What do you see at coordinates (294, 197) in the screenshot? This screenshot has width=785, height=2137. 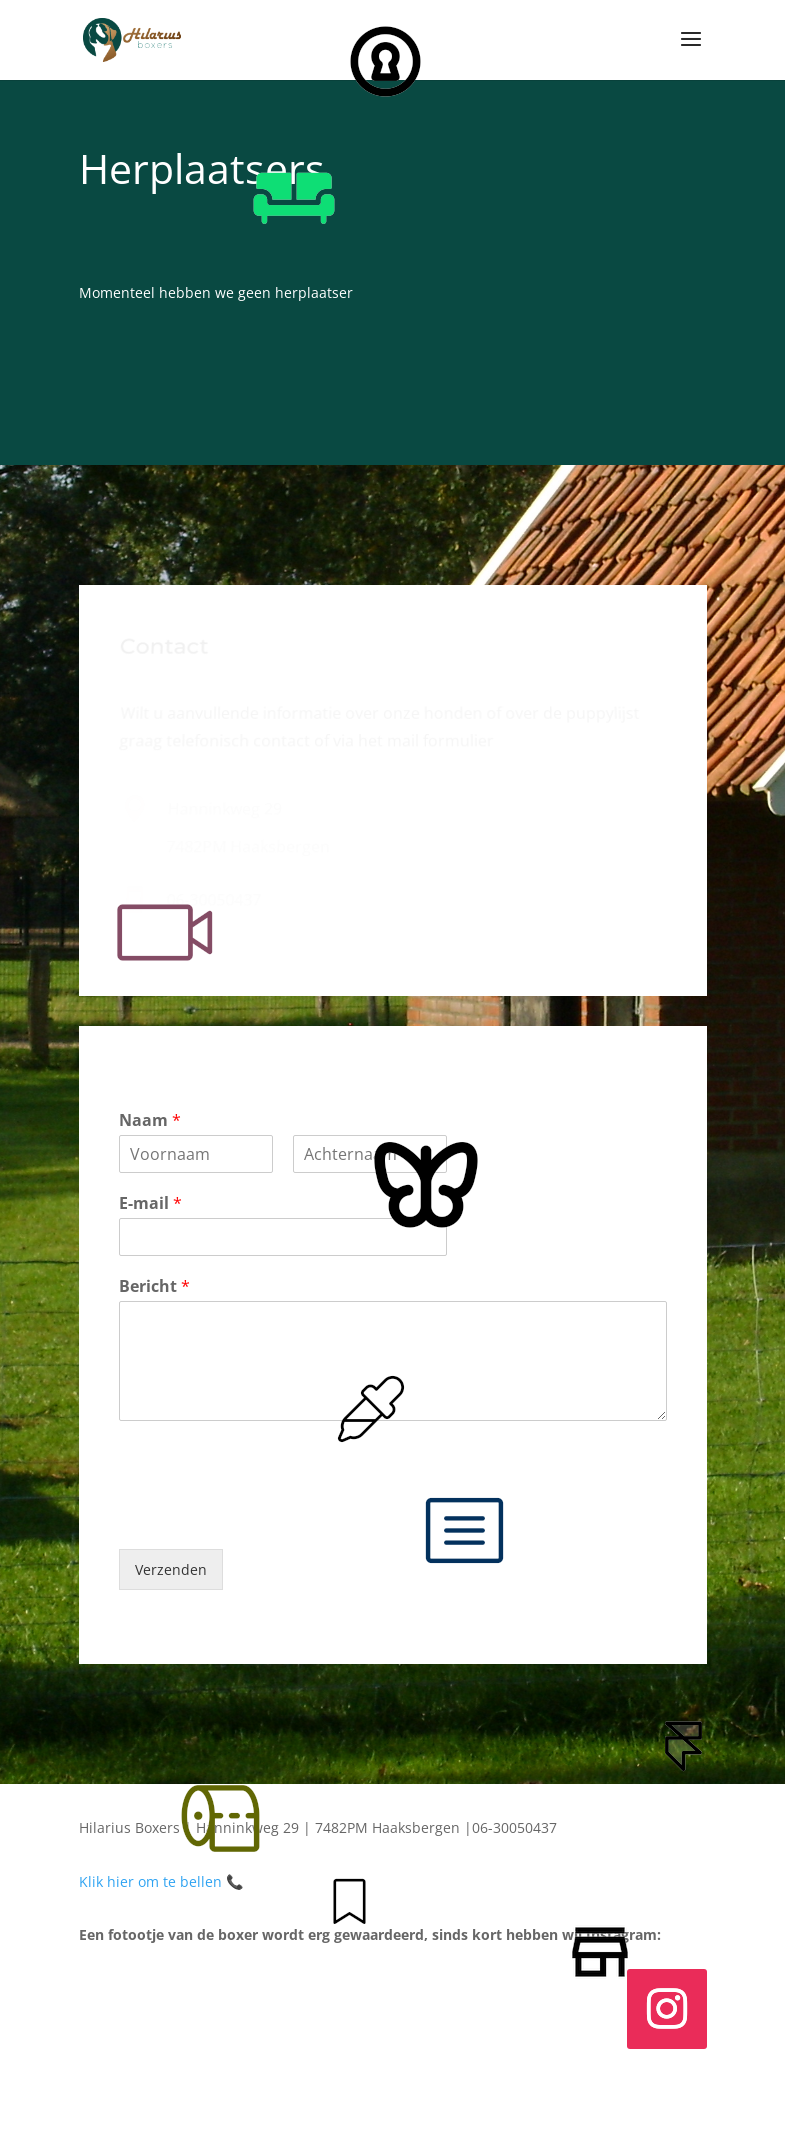 I see `browse furniture or home decor items` at bounding box center [294, 197].